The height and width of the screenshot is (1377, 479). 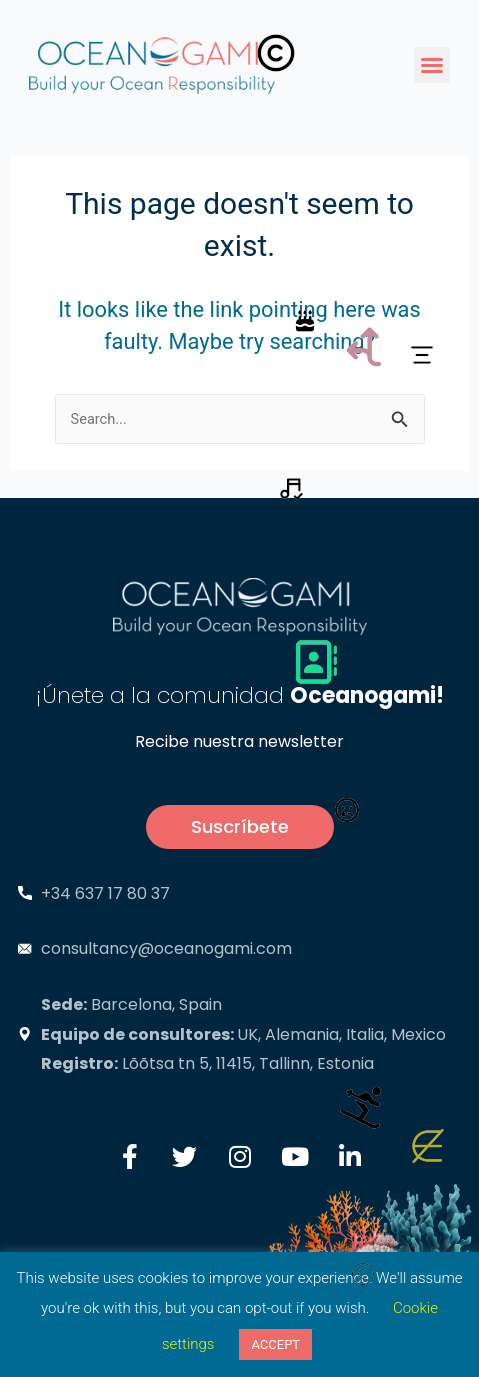 What do you see at coordinates (315, 662) in the screenshot?
I see `access your contacts list` at bounding box center [315, 662].